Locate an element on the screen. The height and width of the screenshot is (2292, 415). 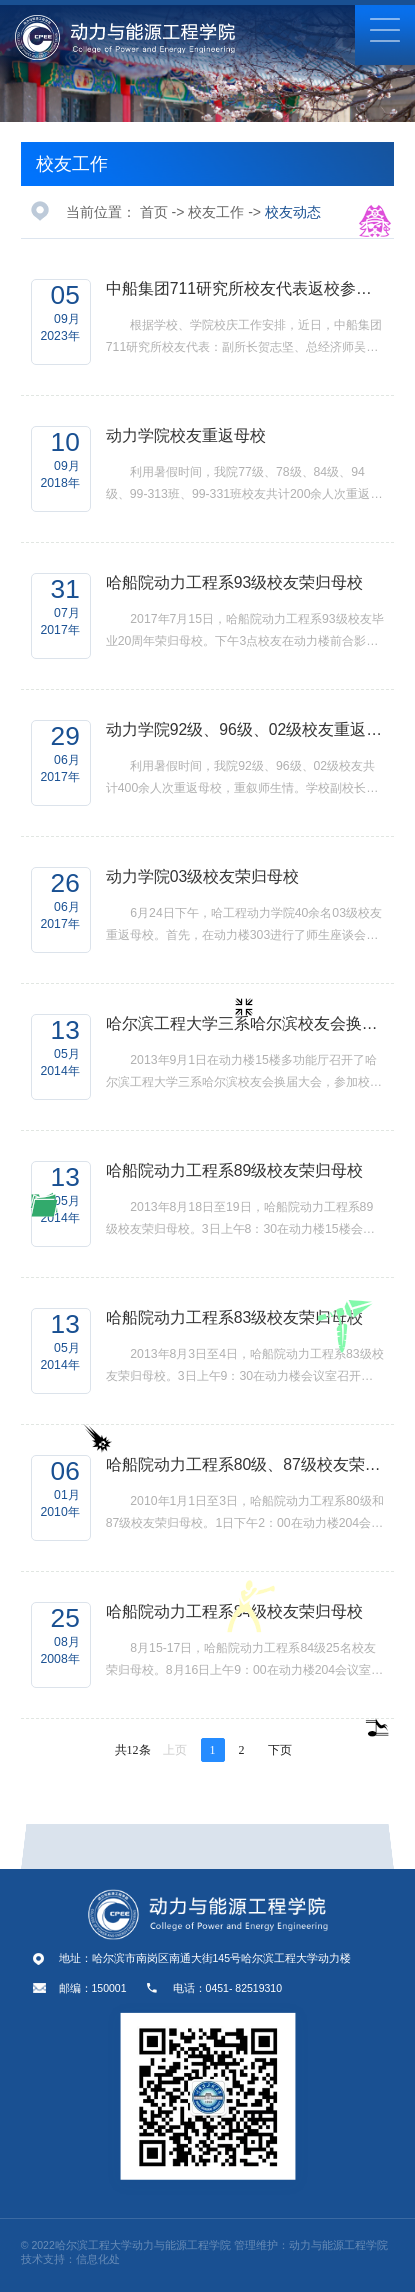
folder containing multiple files or documents is located at coordinates (44, 1205).